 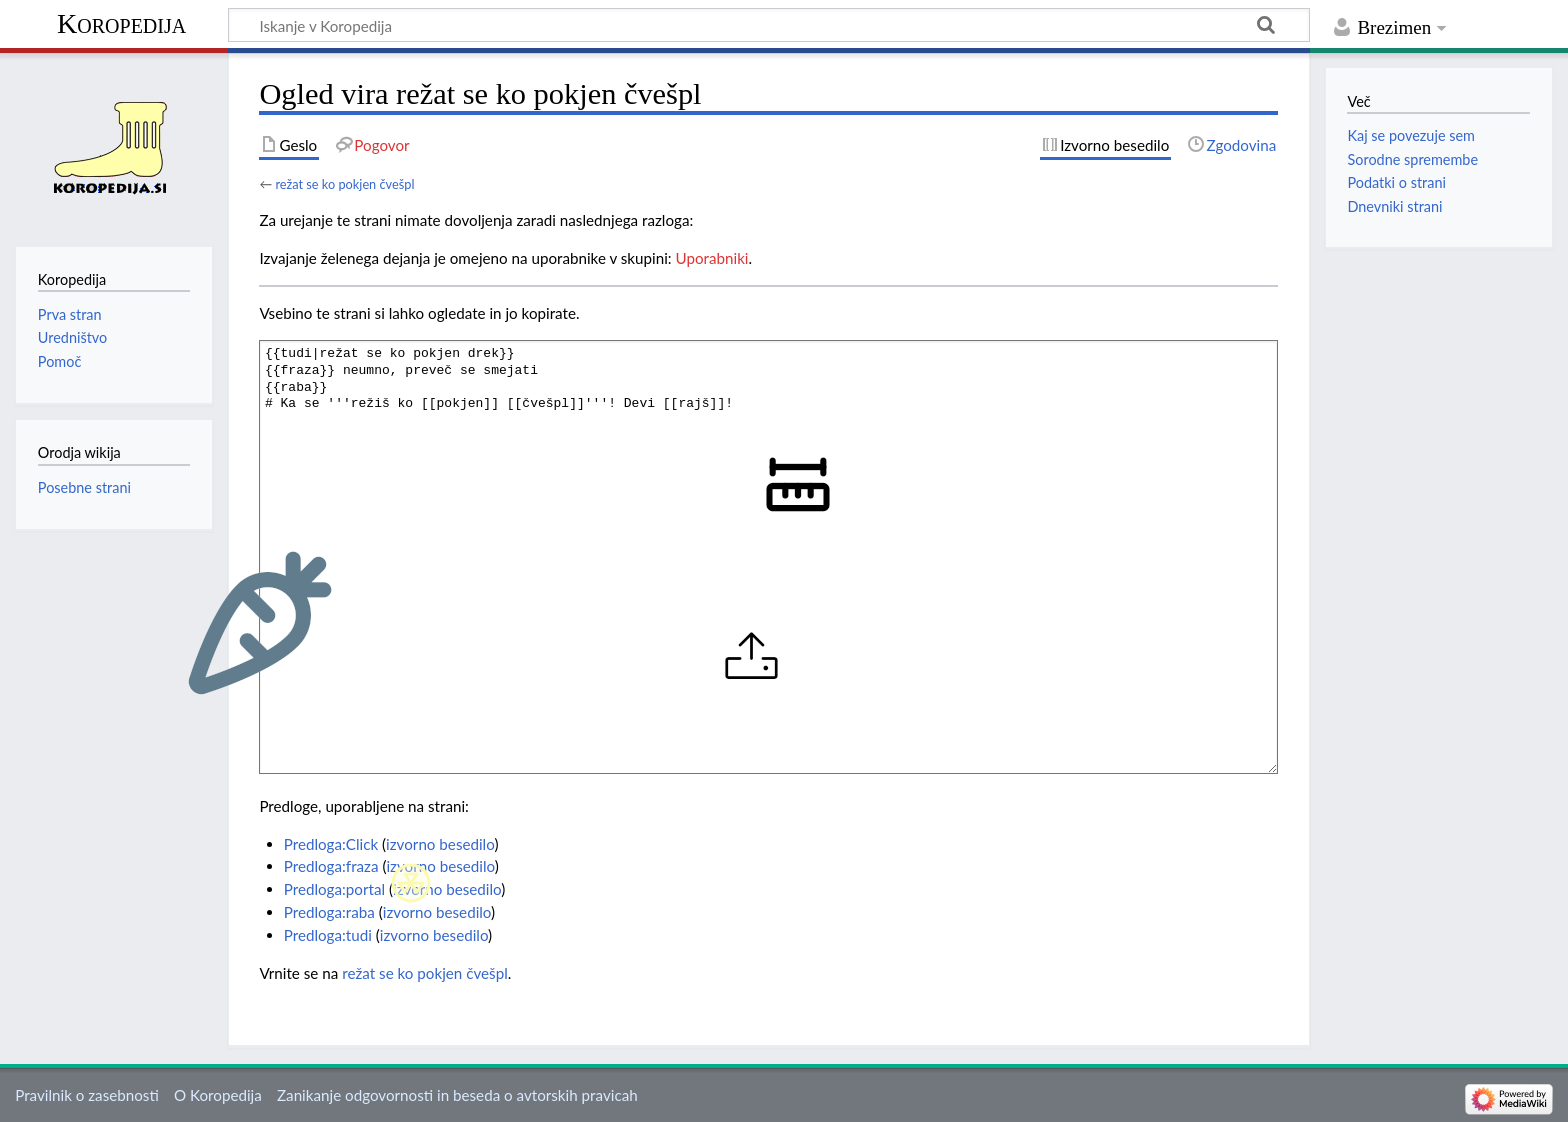 I want to click on browse vegetable or produce category, so click(x=257, y=625).